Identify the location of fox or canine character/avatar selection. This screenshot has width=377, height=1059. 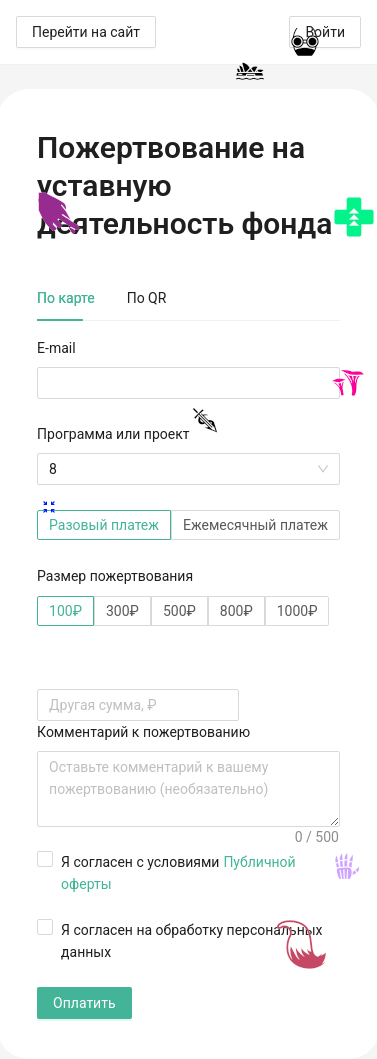
(301, 944).